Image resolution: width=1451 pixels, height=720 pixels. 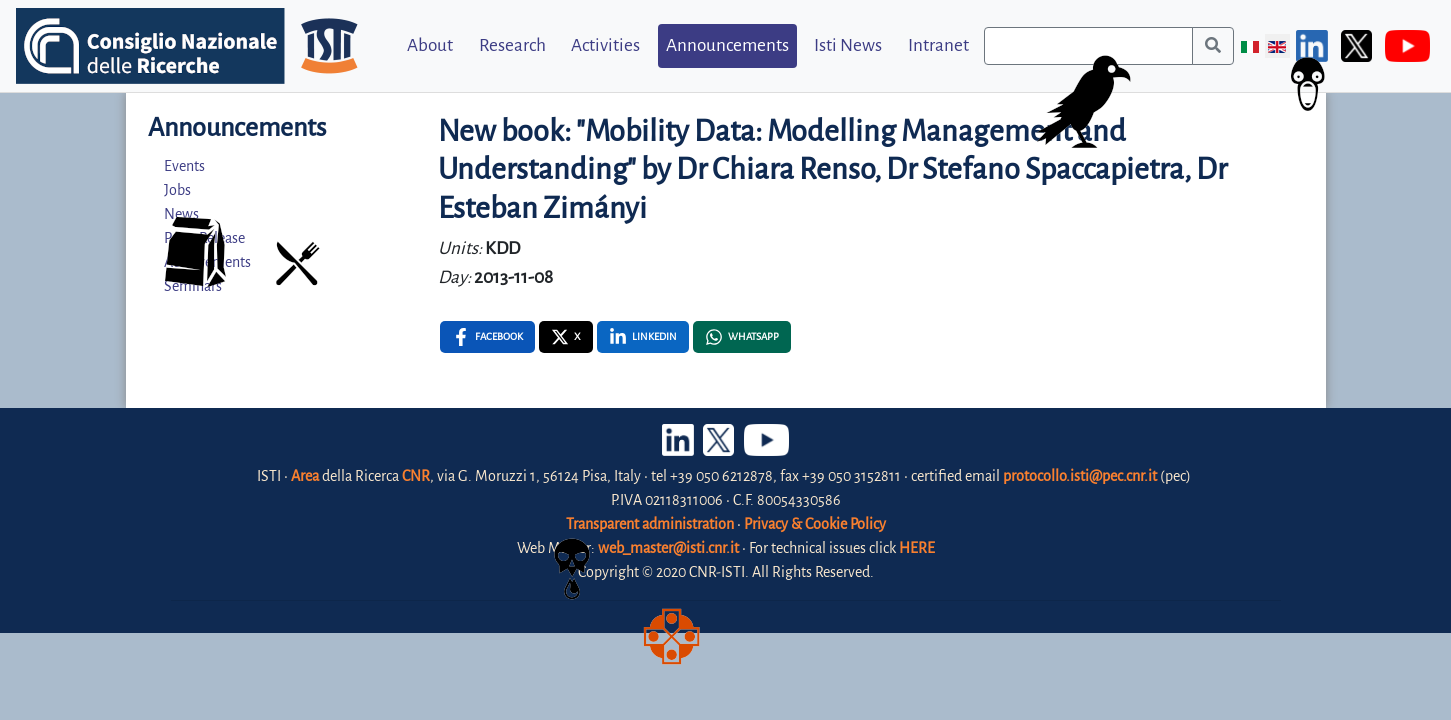 I want to click on vulture icon for wildlife or nature category, so click(x=1084, y=101).